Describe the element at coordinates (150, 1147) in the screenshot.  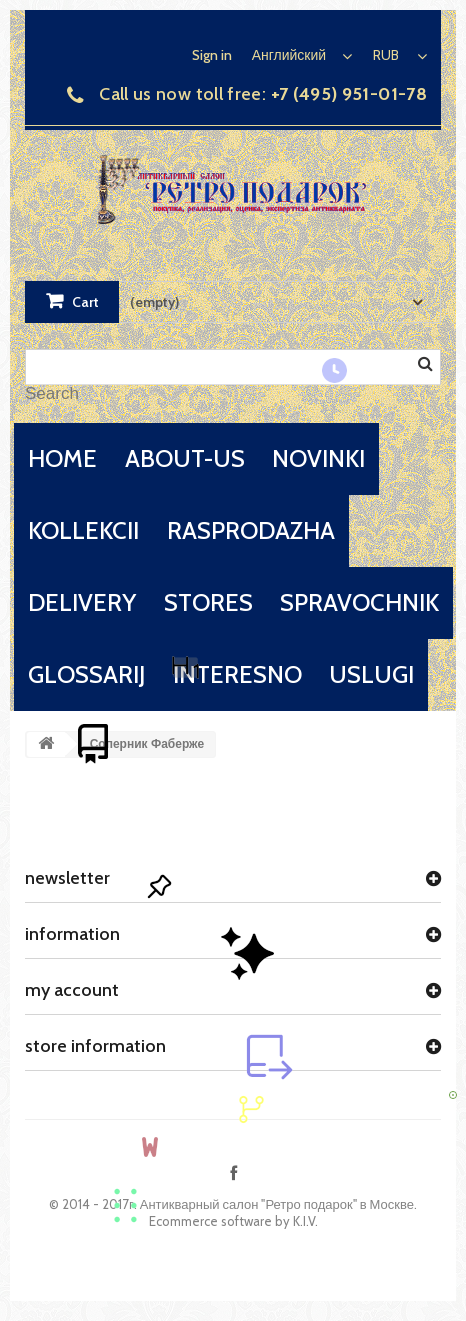
I see `indicates a word or text-related feature` at that location.